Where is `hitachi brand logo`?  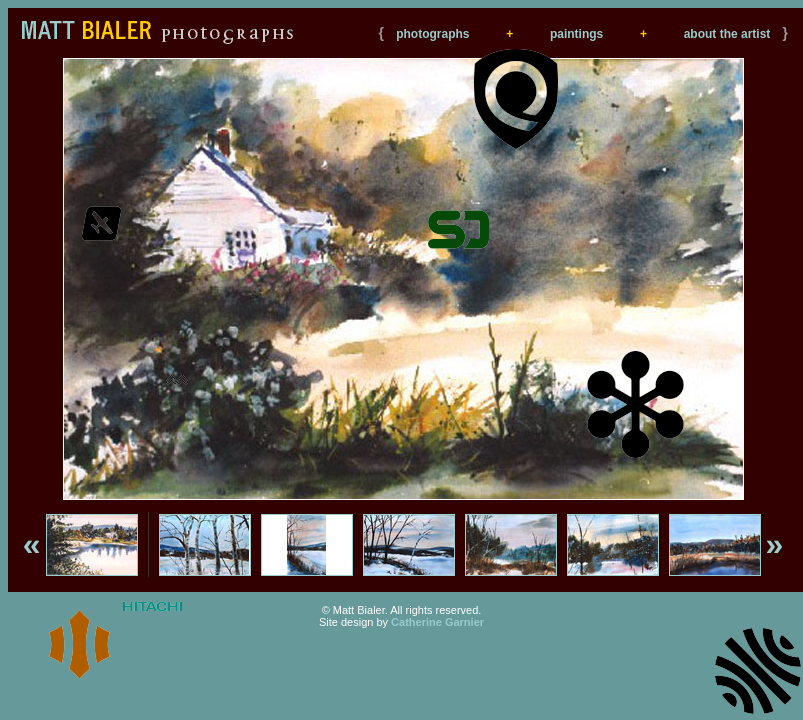 hitachi brand logo is located at coordinates (152, 606).